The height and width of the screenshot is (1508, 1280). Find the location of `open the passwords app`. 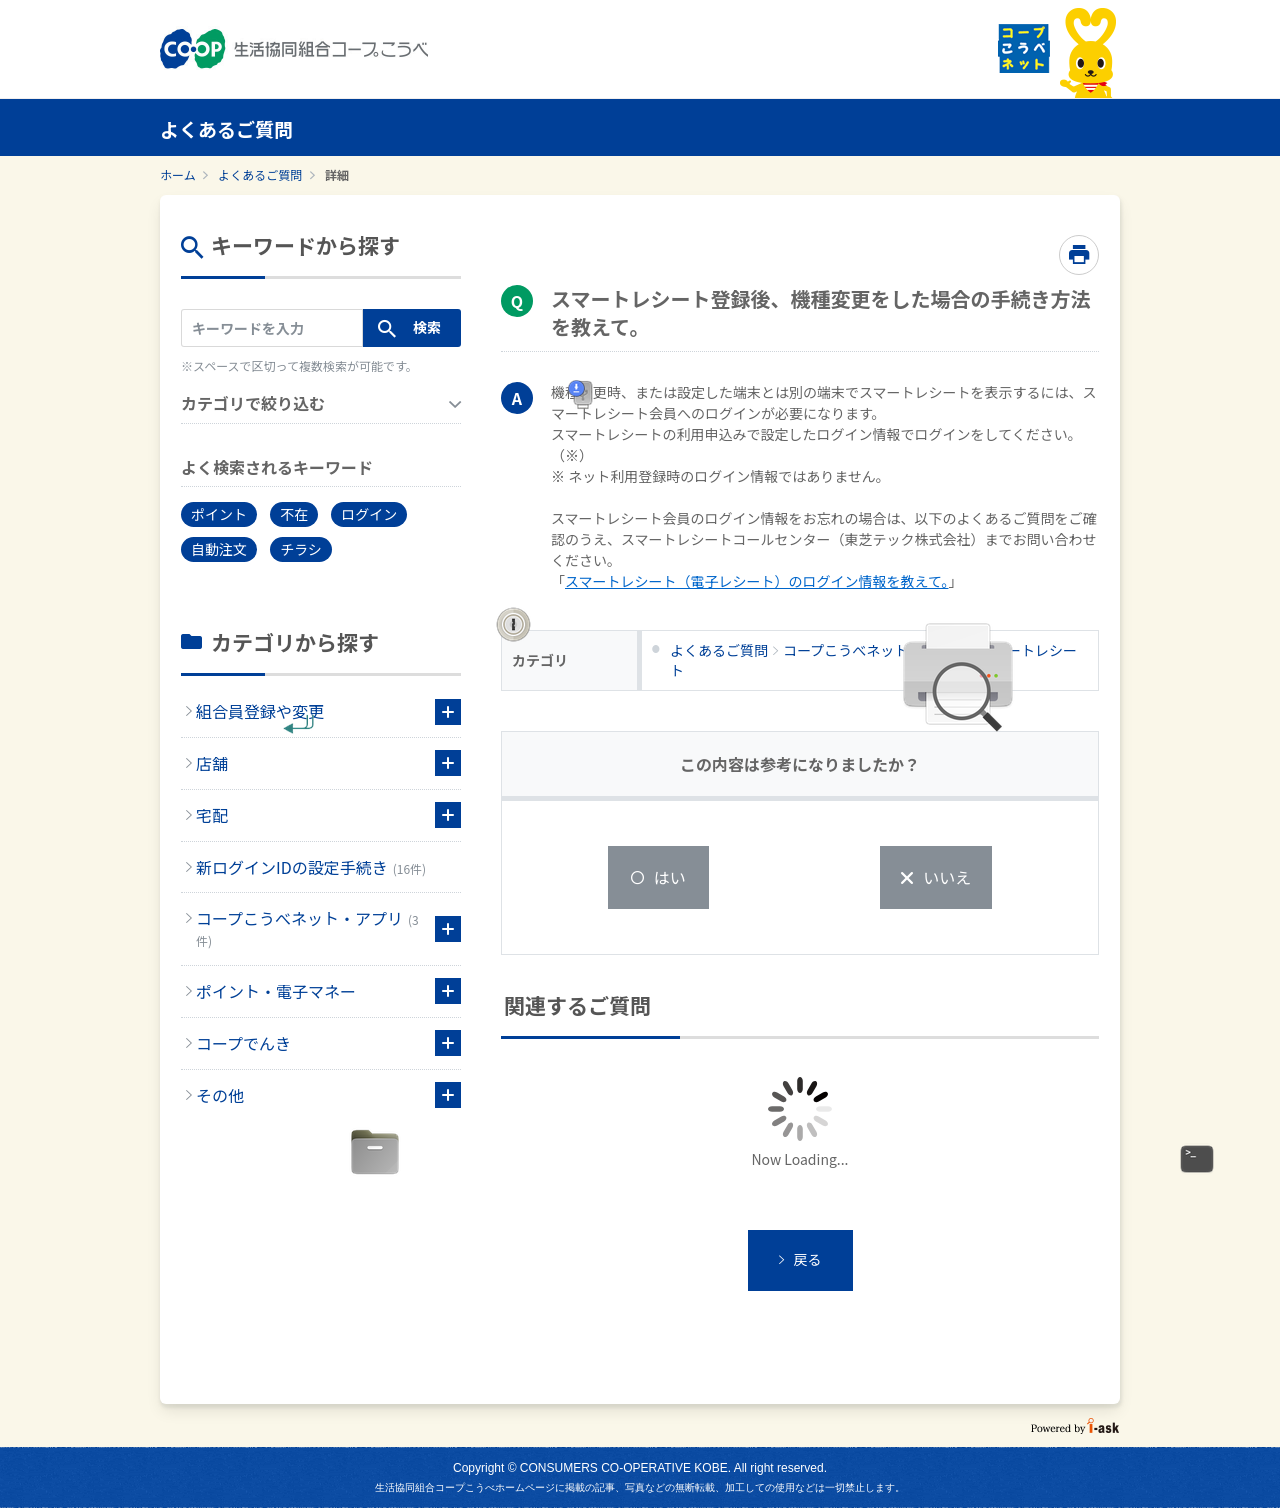

open the passwords app is located at coordinates (513, 624).